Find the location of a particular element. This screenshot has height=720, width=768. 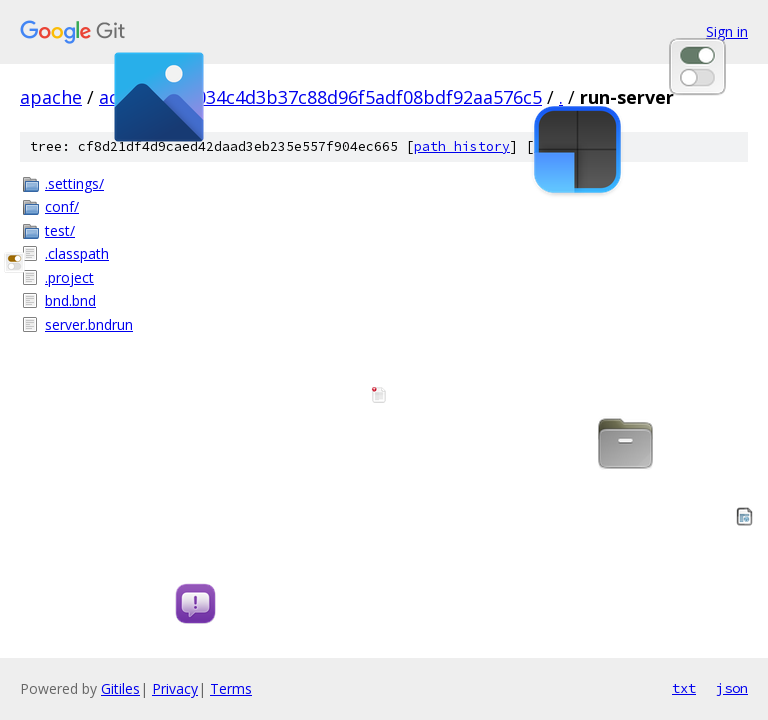

send or upload a document is located at coordinates (379, 395).